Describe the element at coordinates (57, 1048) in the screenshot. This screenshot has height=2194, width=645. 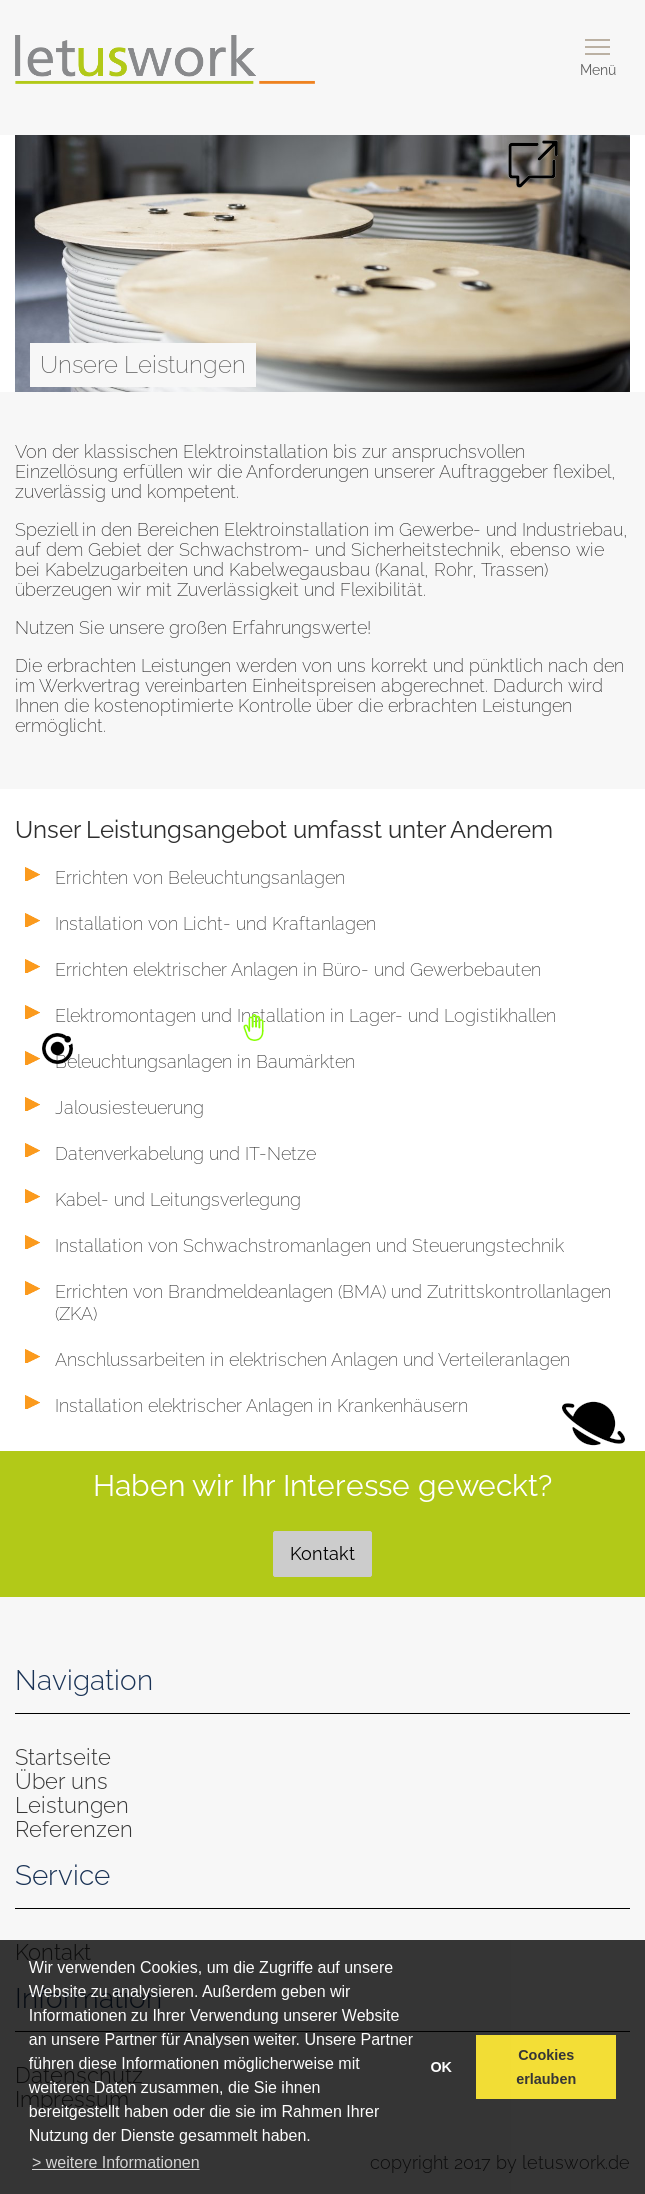
I see `ionic framework logo` at that location.